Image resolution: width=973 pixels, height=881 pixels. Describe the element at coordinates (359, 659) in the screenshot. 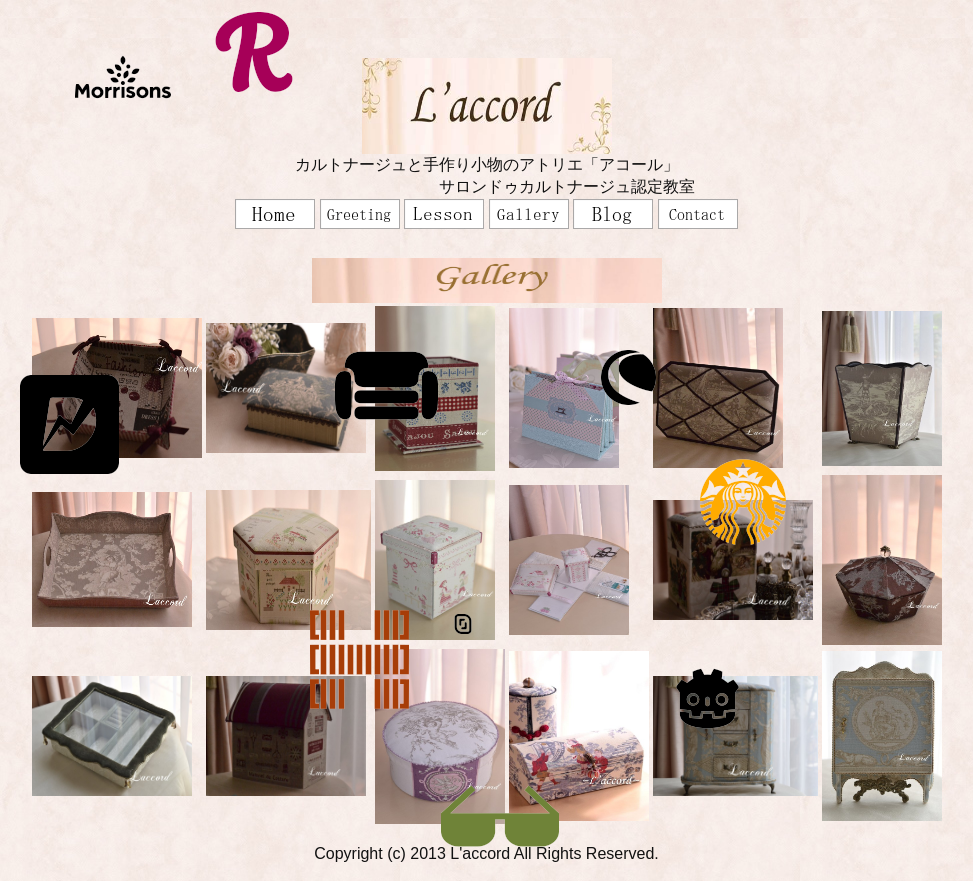

I see `launch htop system monitoring application` at that location.